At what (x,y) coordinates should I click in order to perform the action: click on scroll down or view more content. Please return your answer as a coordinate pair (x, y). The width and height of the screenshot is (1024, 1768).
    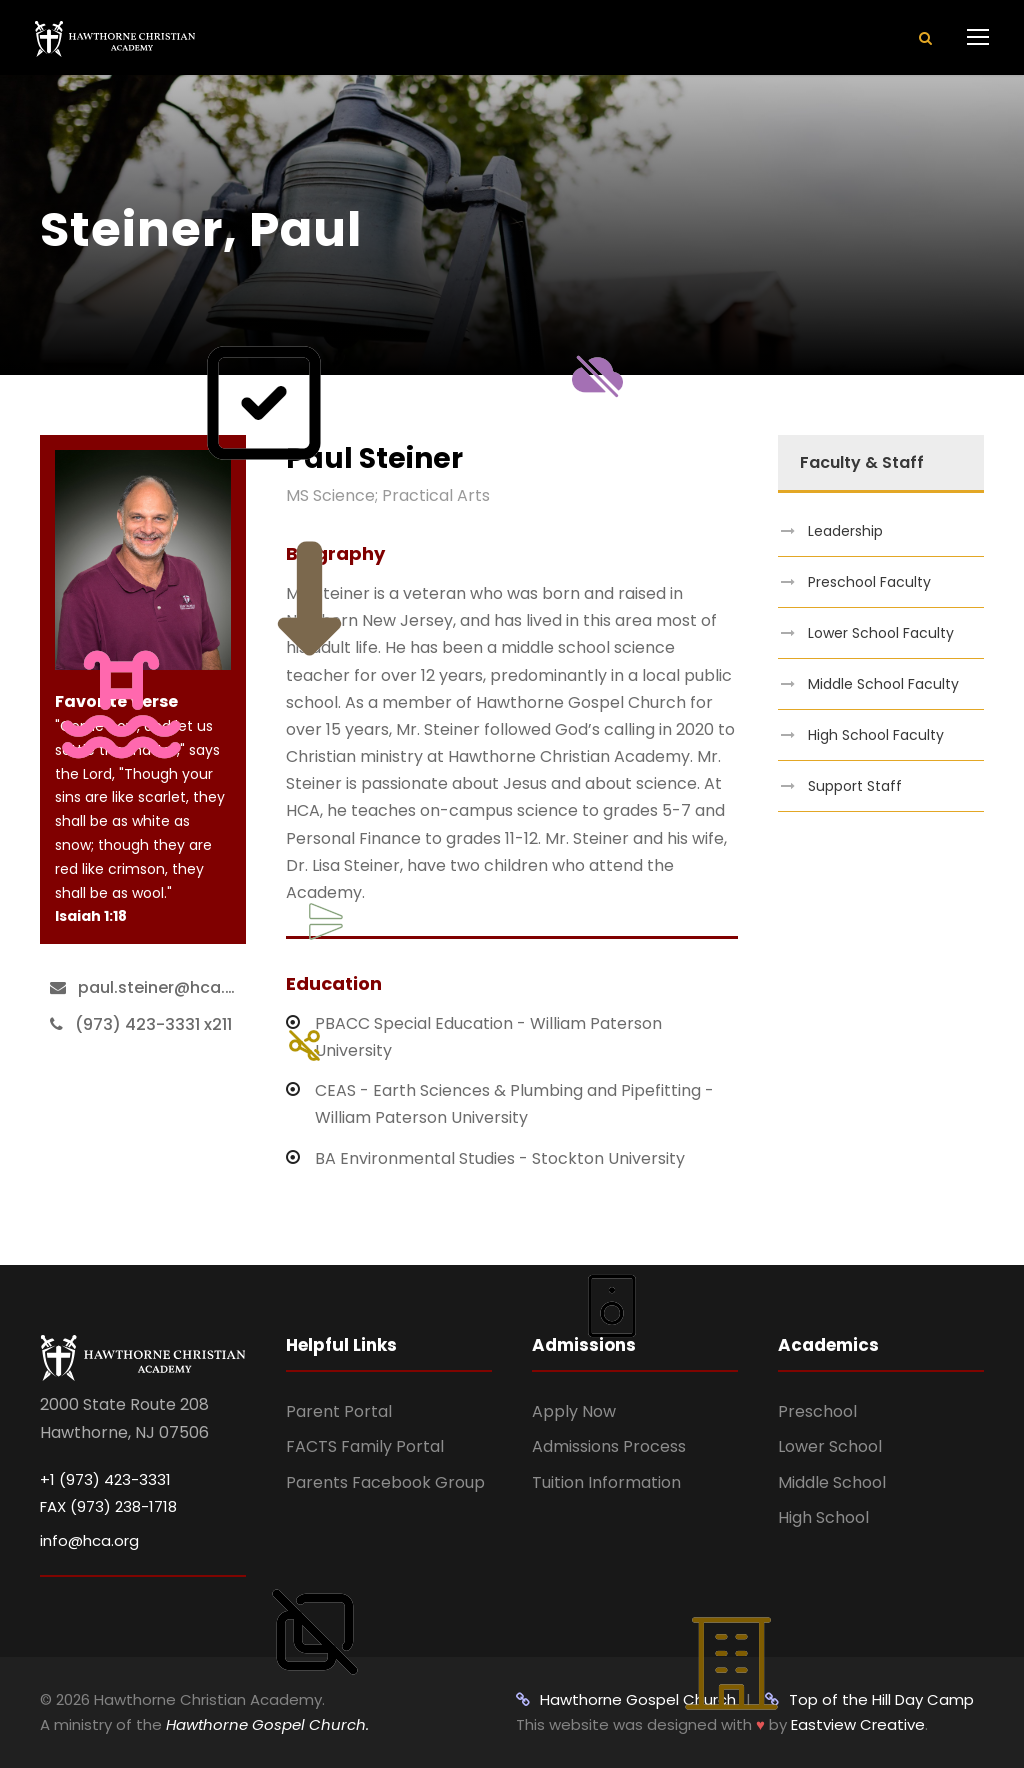
    Looking at the image, I should click on (309, 598).